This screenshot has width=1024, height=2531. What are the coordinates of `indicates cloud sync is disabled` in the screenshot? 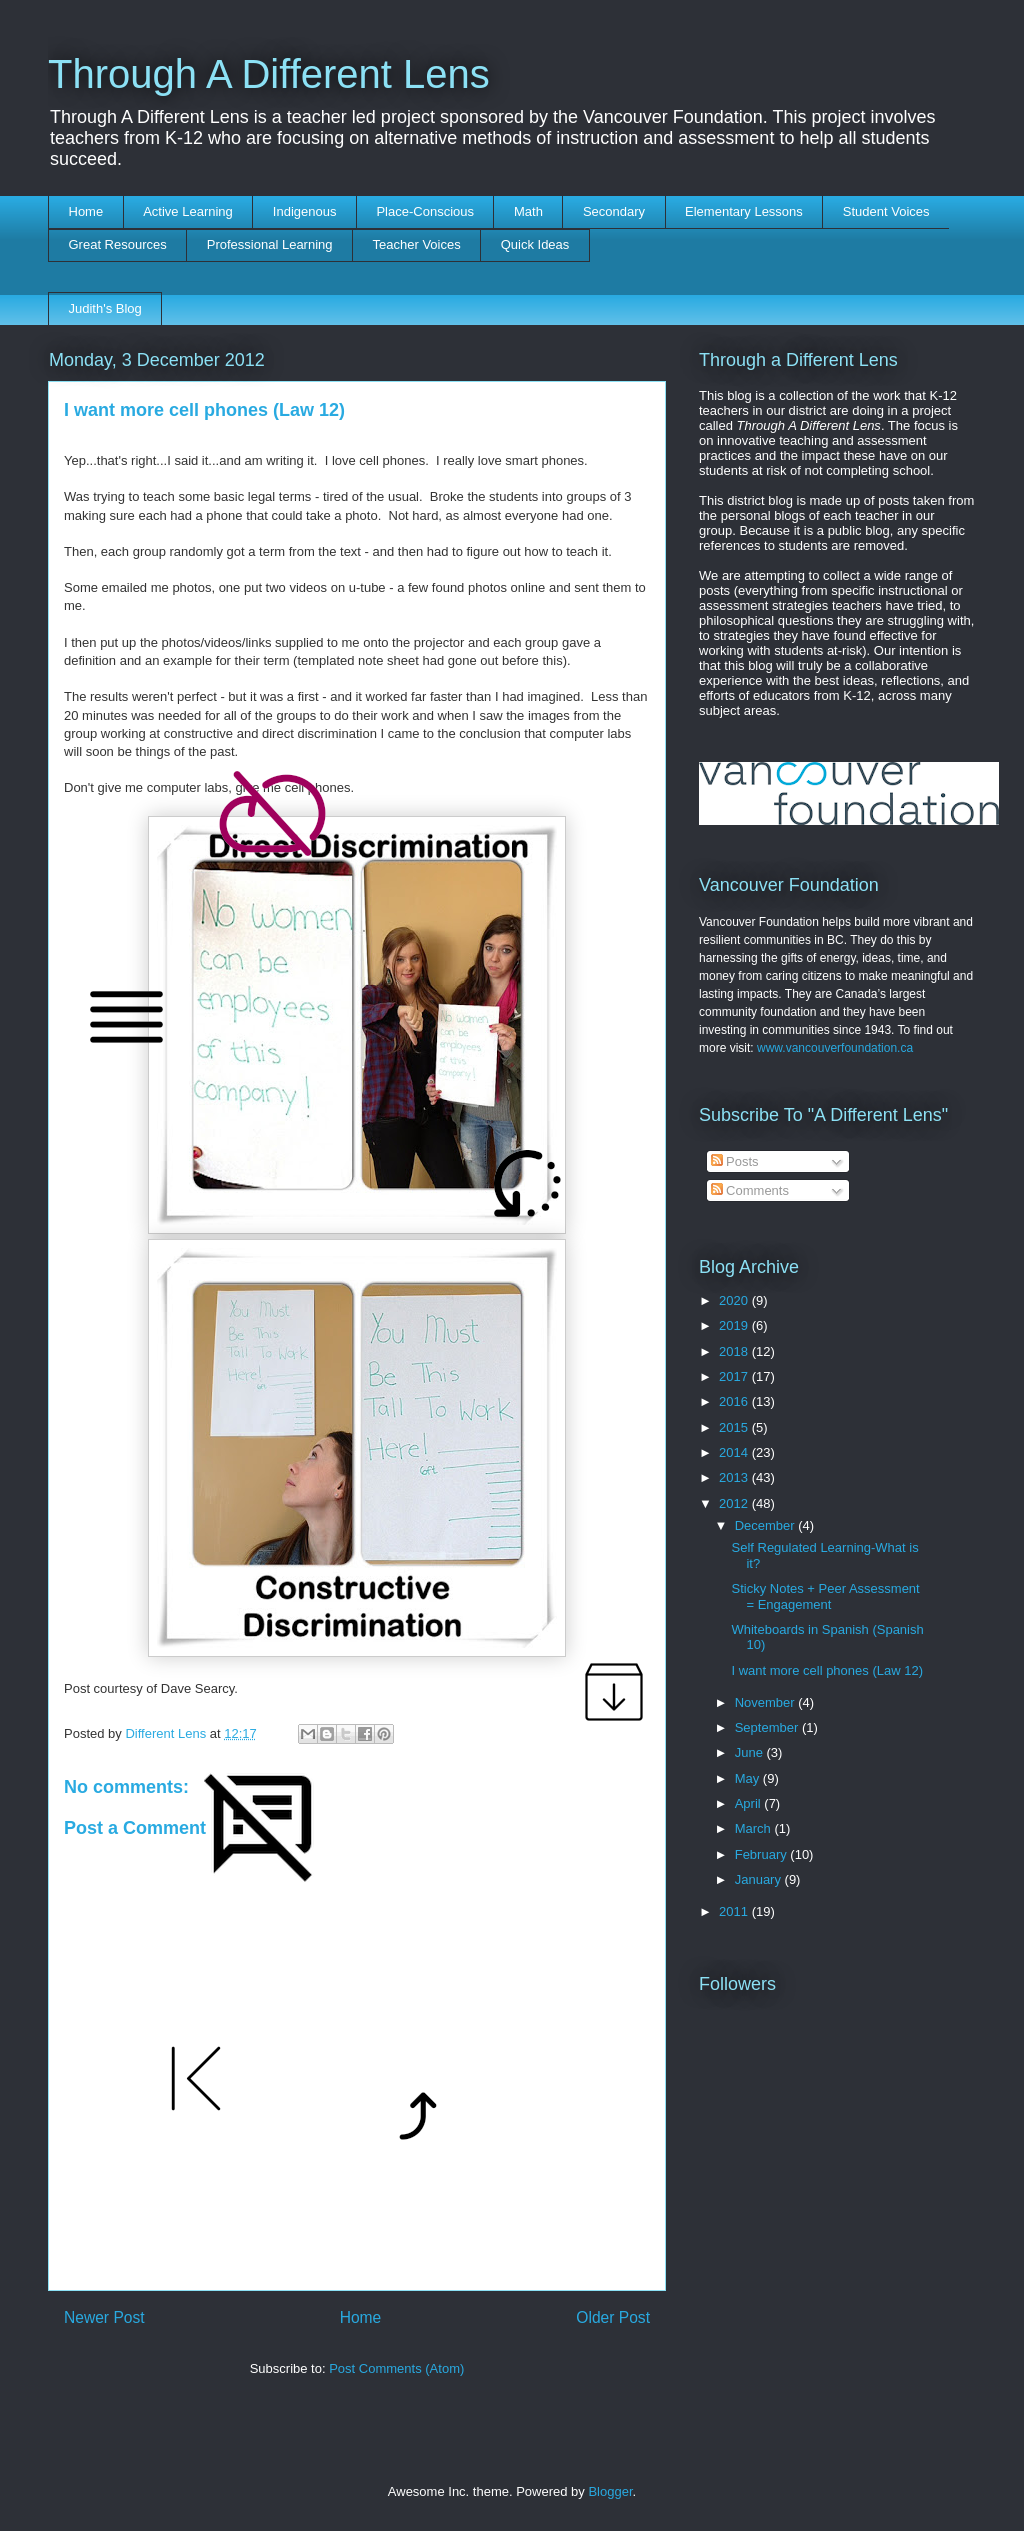 It's located at (272, 813).